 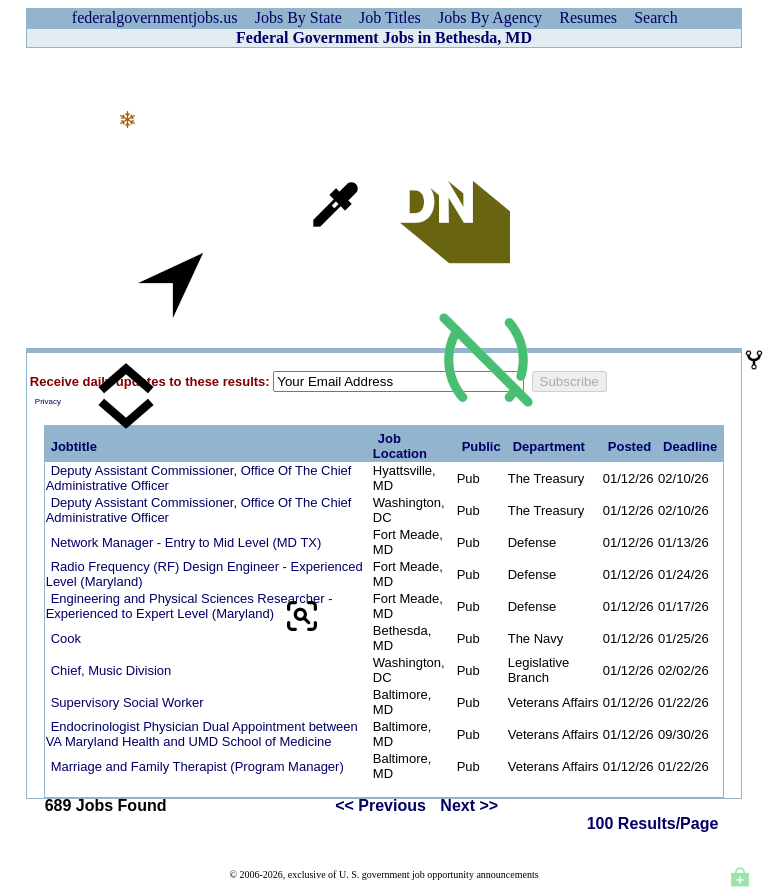 What do you see at coordinates (740, 877) in the screenshot?
I see `add item to shopping bag` at bounding box center [740, 877].